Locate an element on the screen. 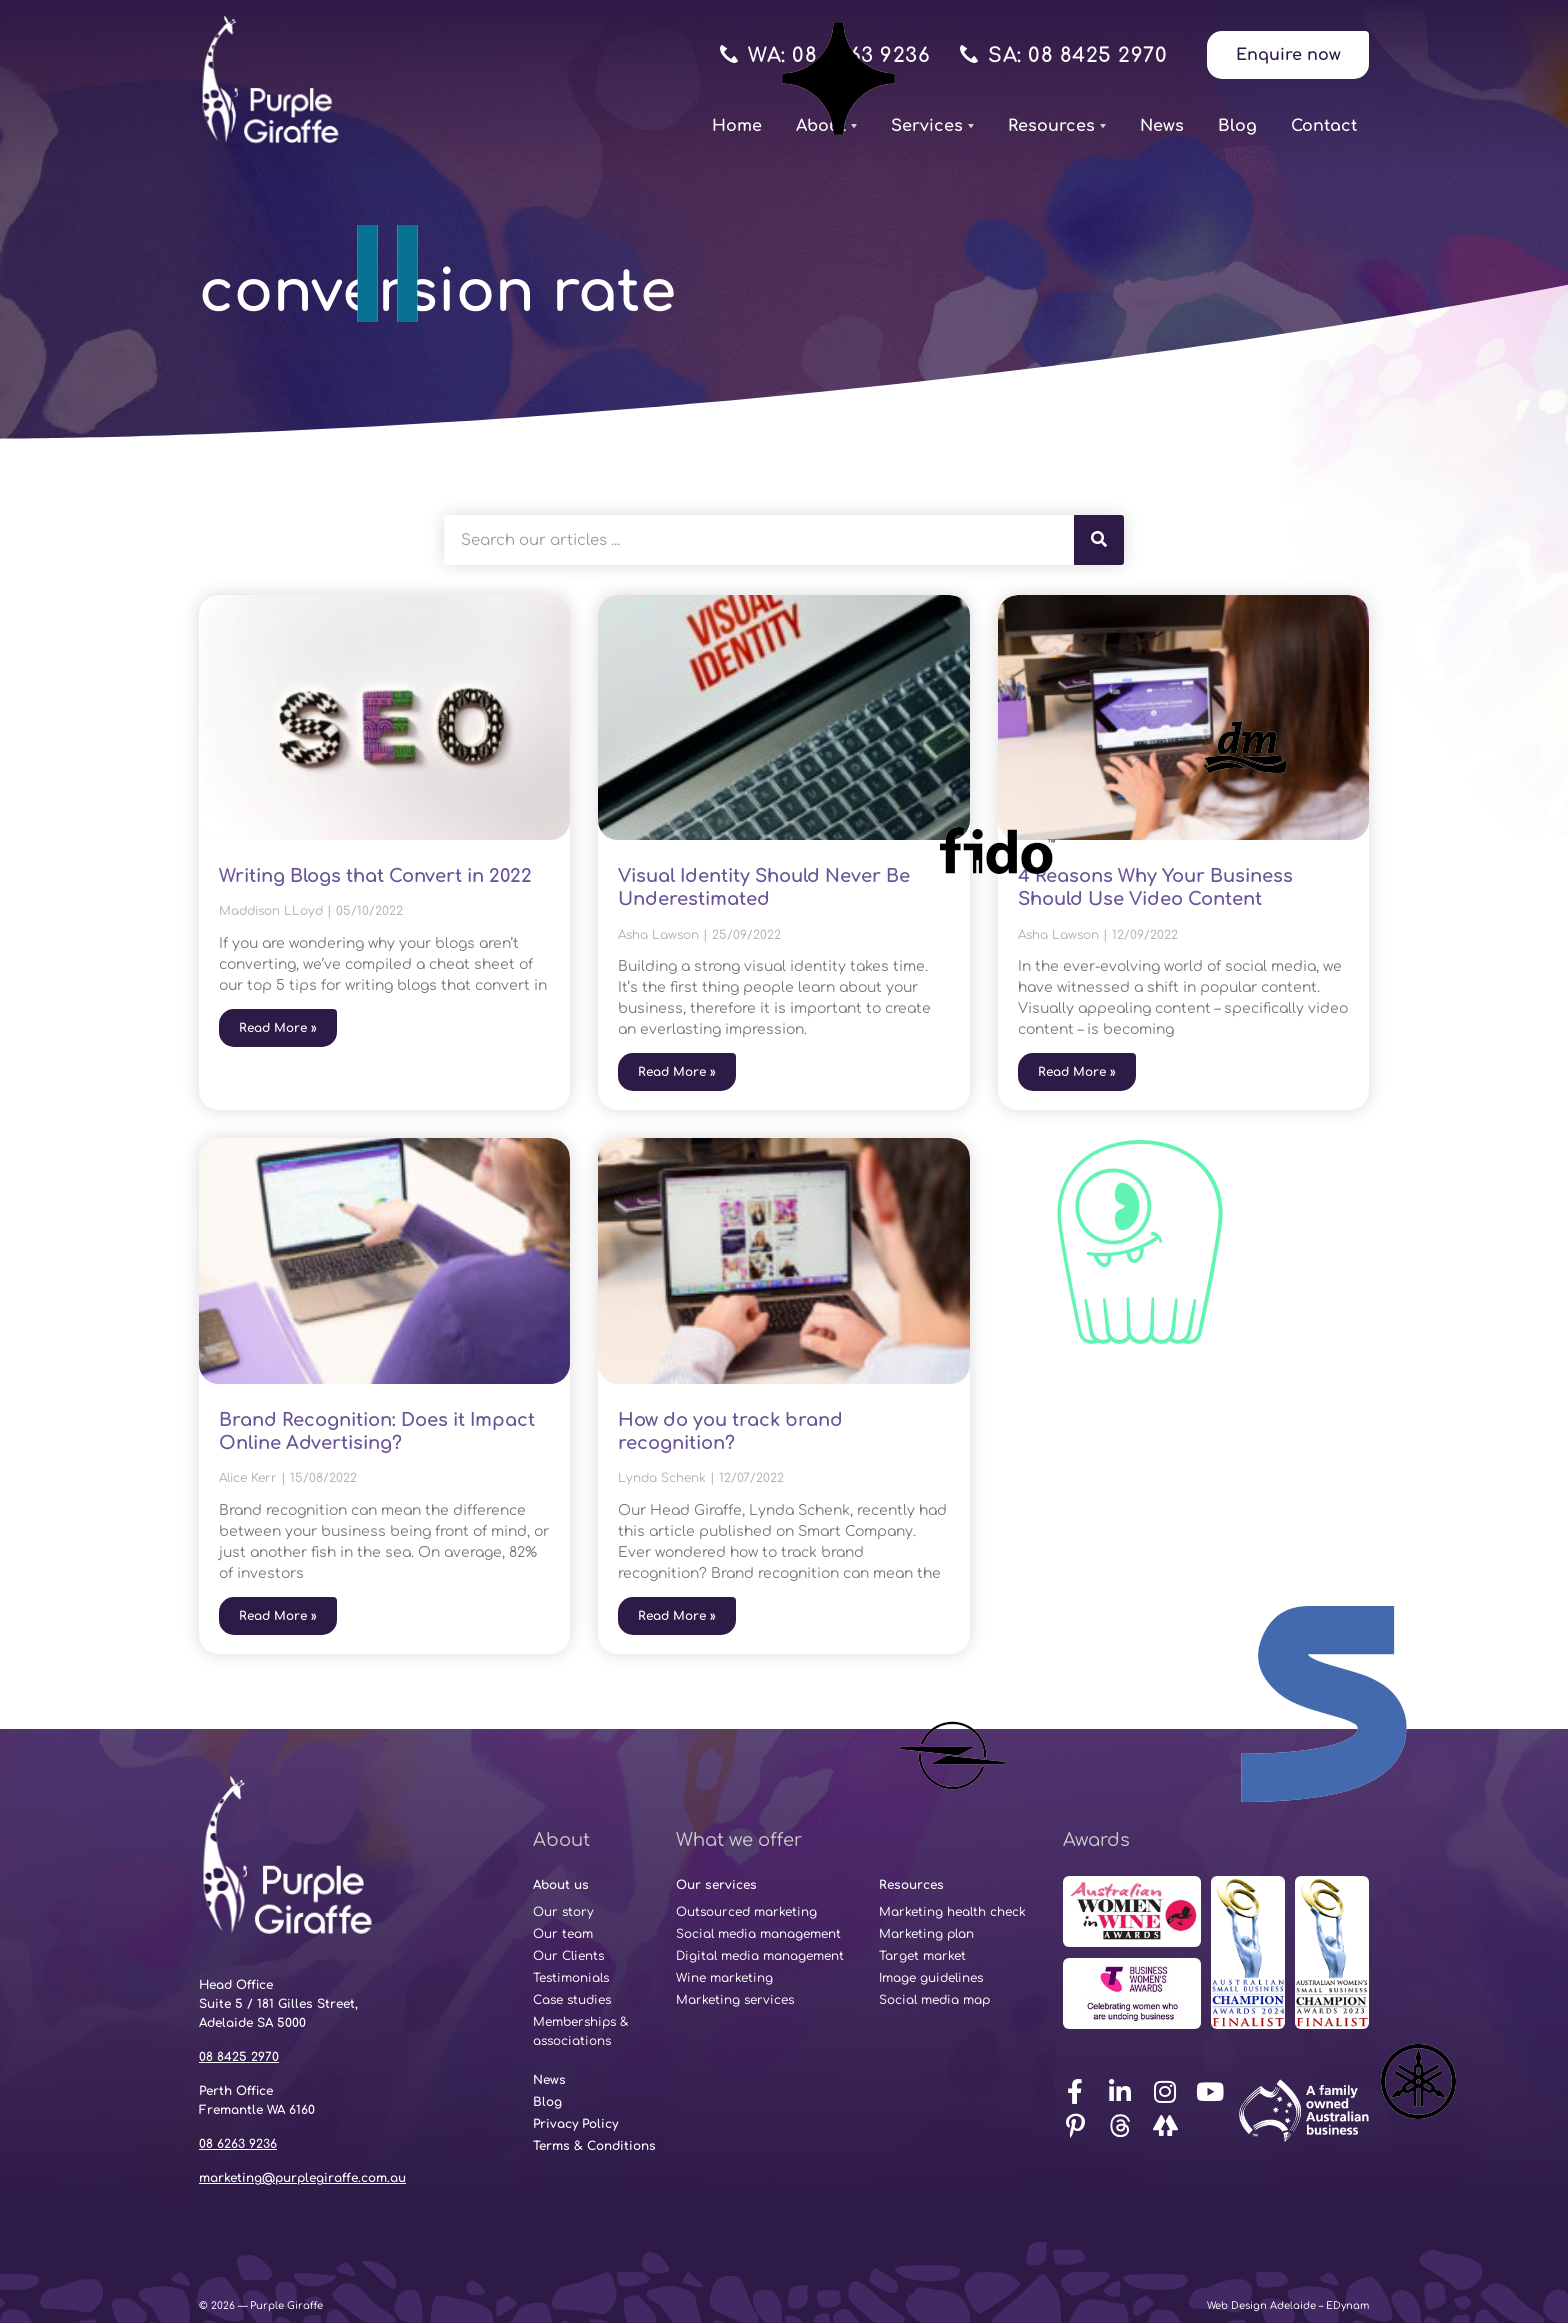 This screenshot has height=2323, width=1568. opel brand logo is located at coordinates (952, 1755).